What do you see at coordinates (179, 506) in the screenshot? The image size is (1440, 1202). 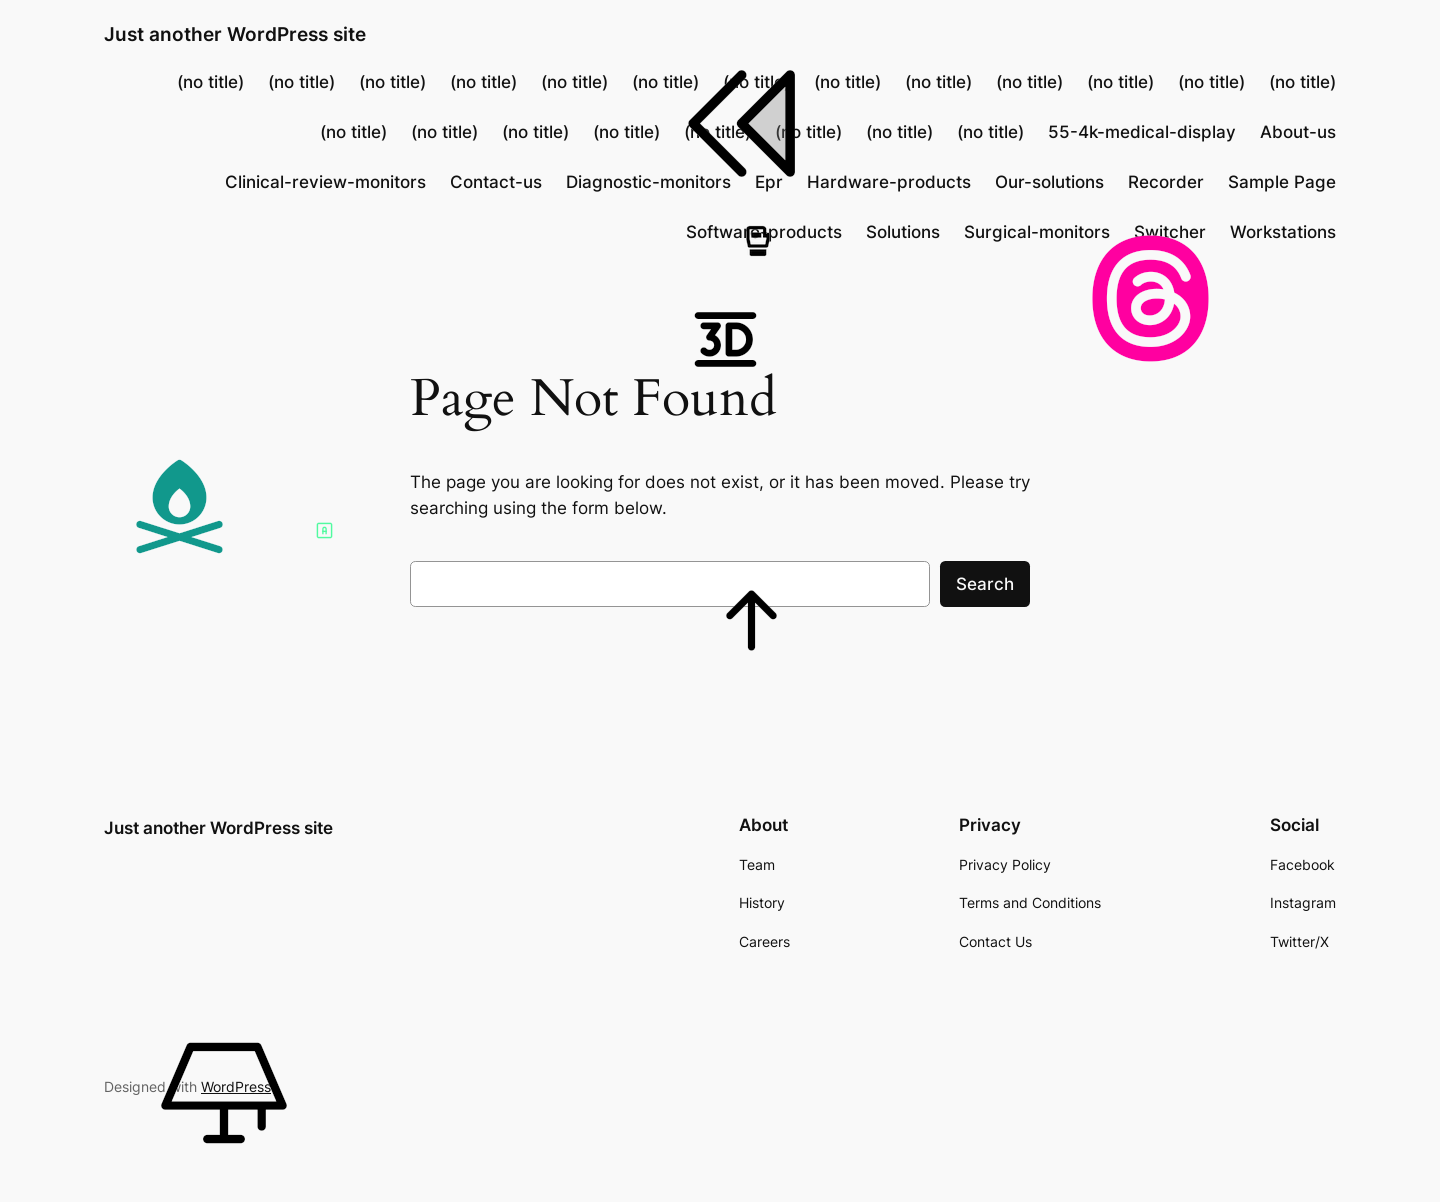 I see `access outdoor or camping-related features` at bounding box center [179, 506].